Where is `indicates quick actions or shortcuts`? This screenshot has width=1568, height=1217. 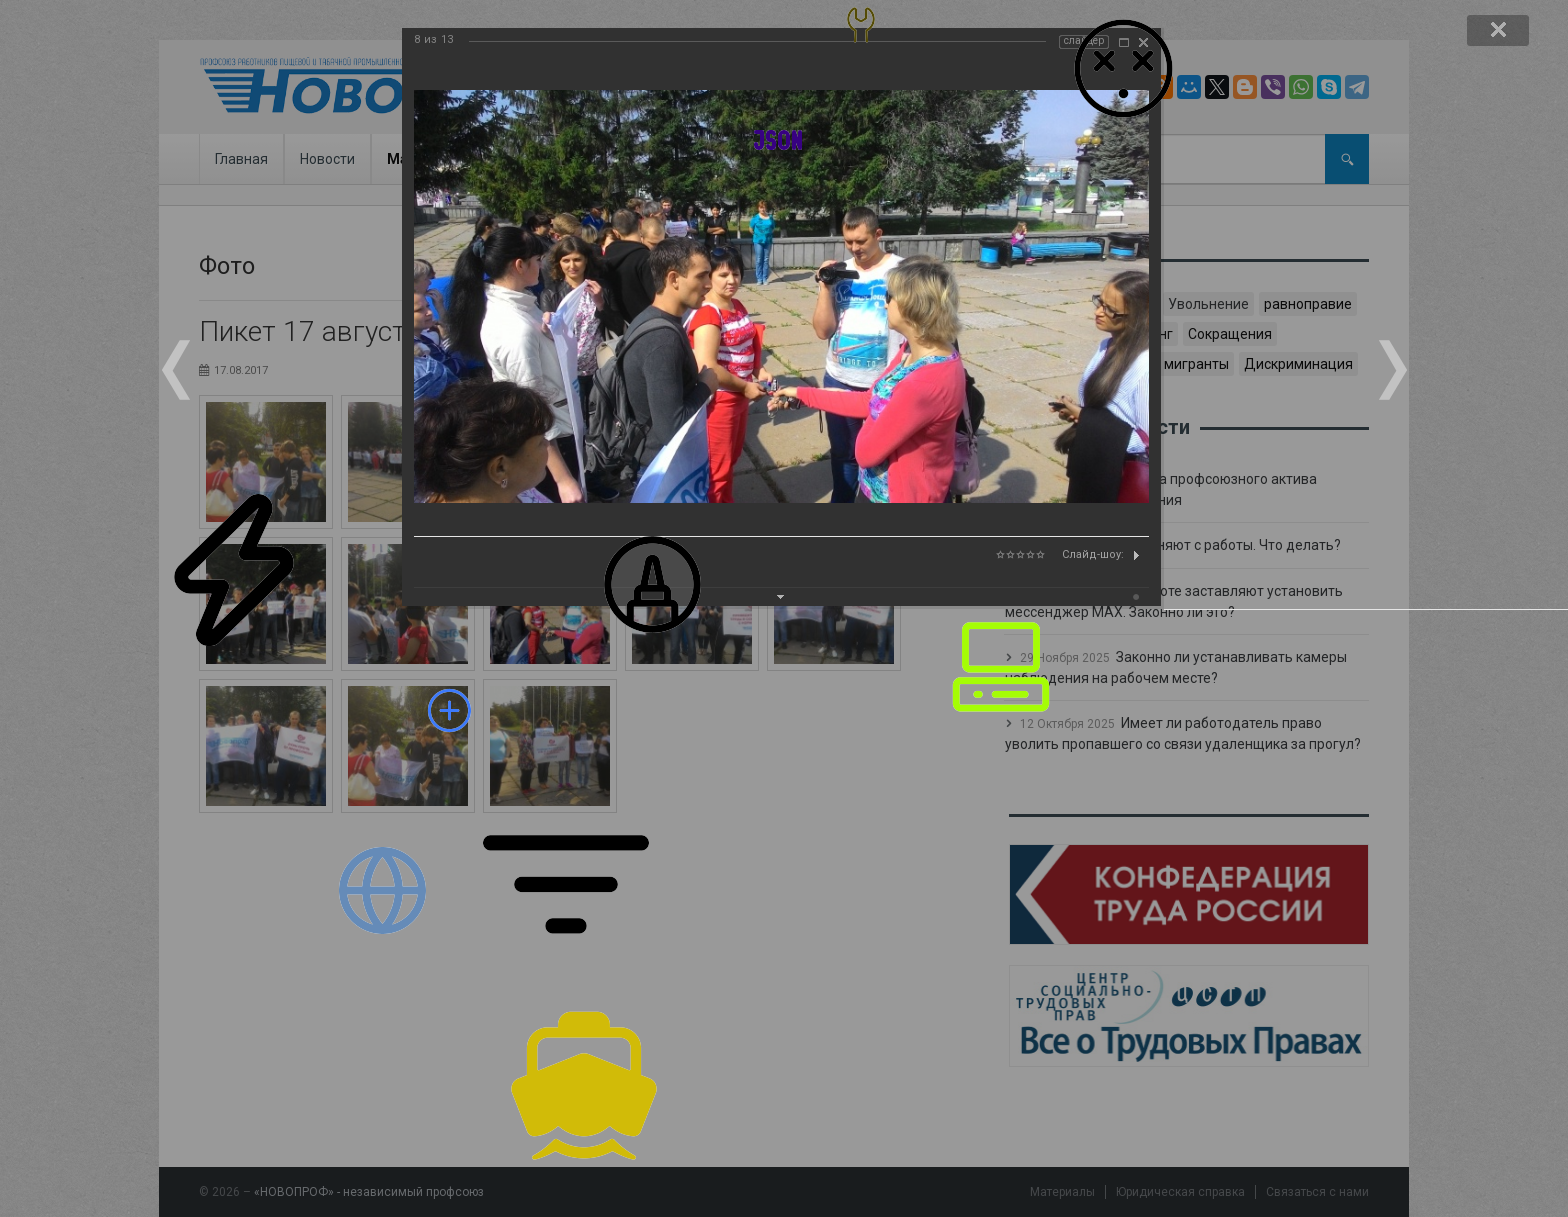
indicates quick actions or shortcuts is located at coordinates (234, 570).